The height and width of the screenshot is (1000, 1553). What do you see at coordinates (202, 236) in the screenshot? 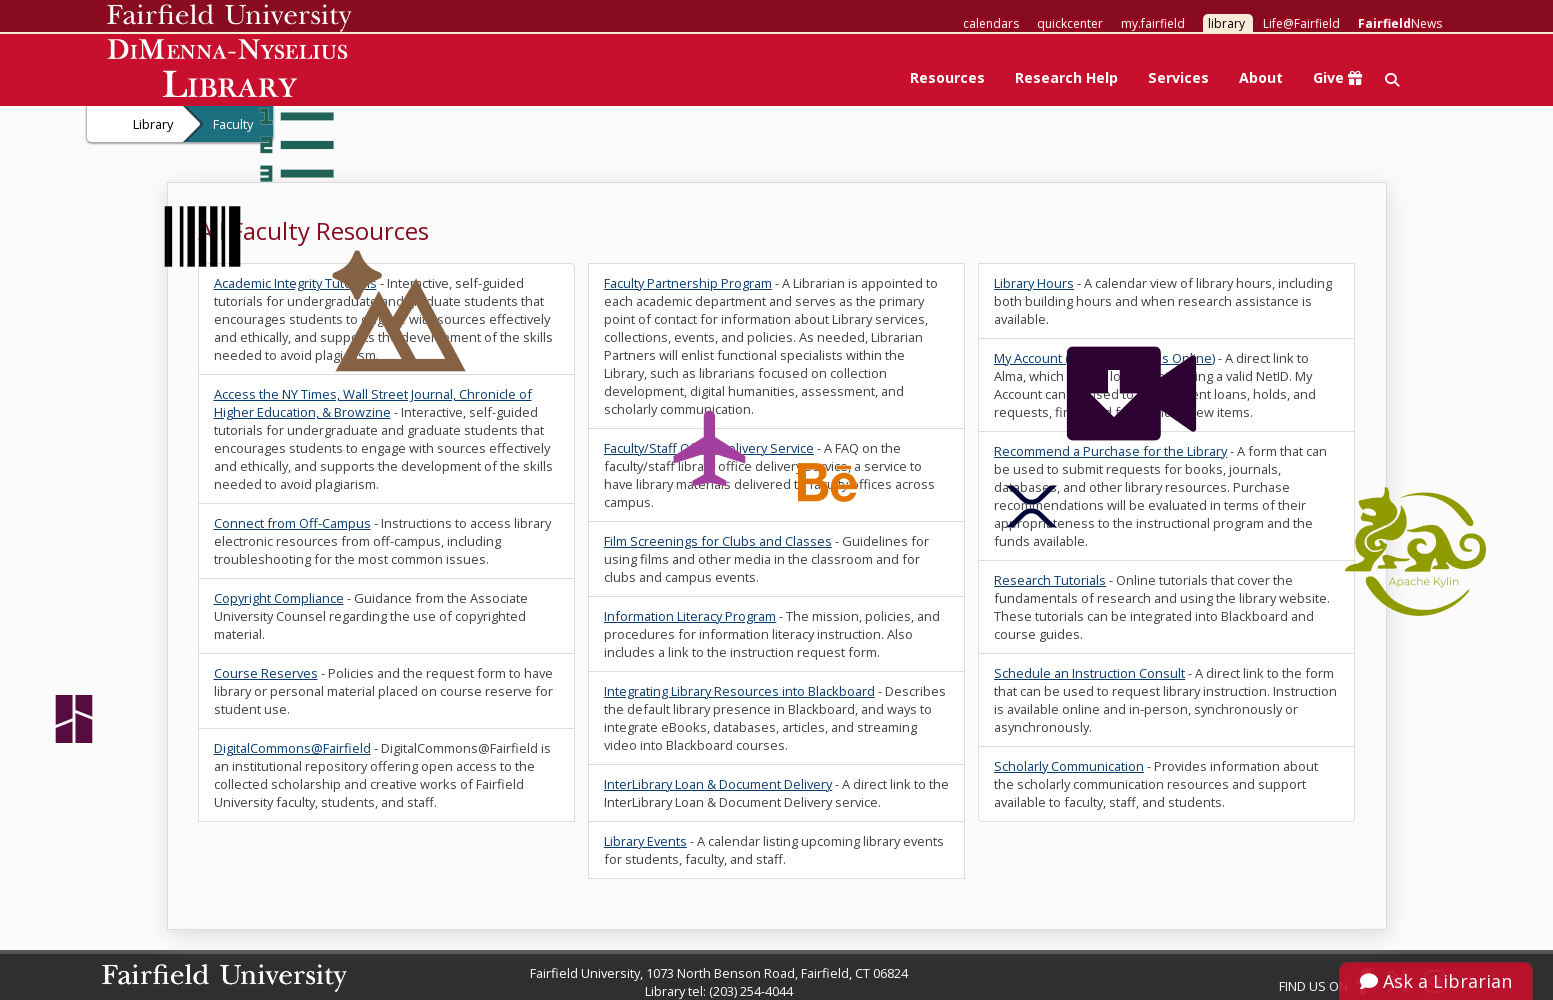
I see `scan a barcode` at bounding box center [202, 236].